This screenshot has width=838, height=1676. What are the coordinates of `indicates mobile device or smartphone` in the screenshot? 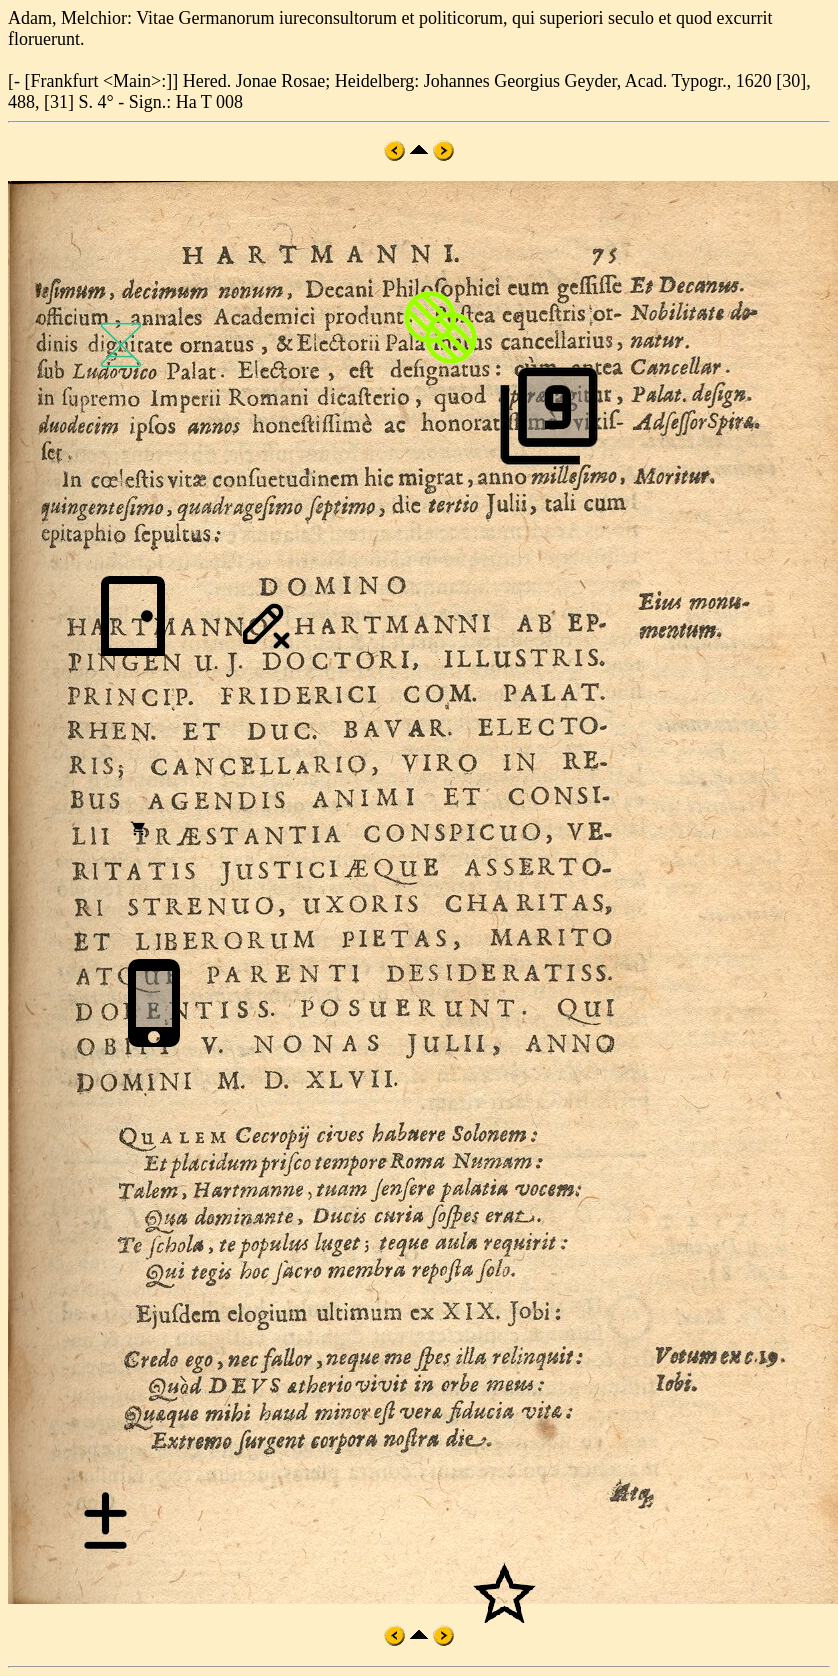 It's located at (156, 1003).